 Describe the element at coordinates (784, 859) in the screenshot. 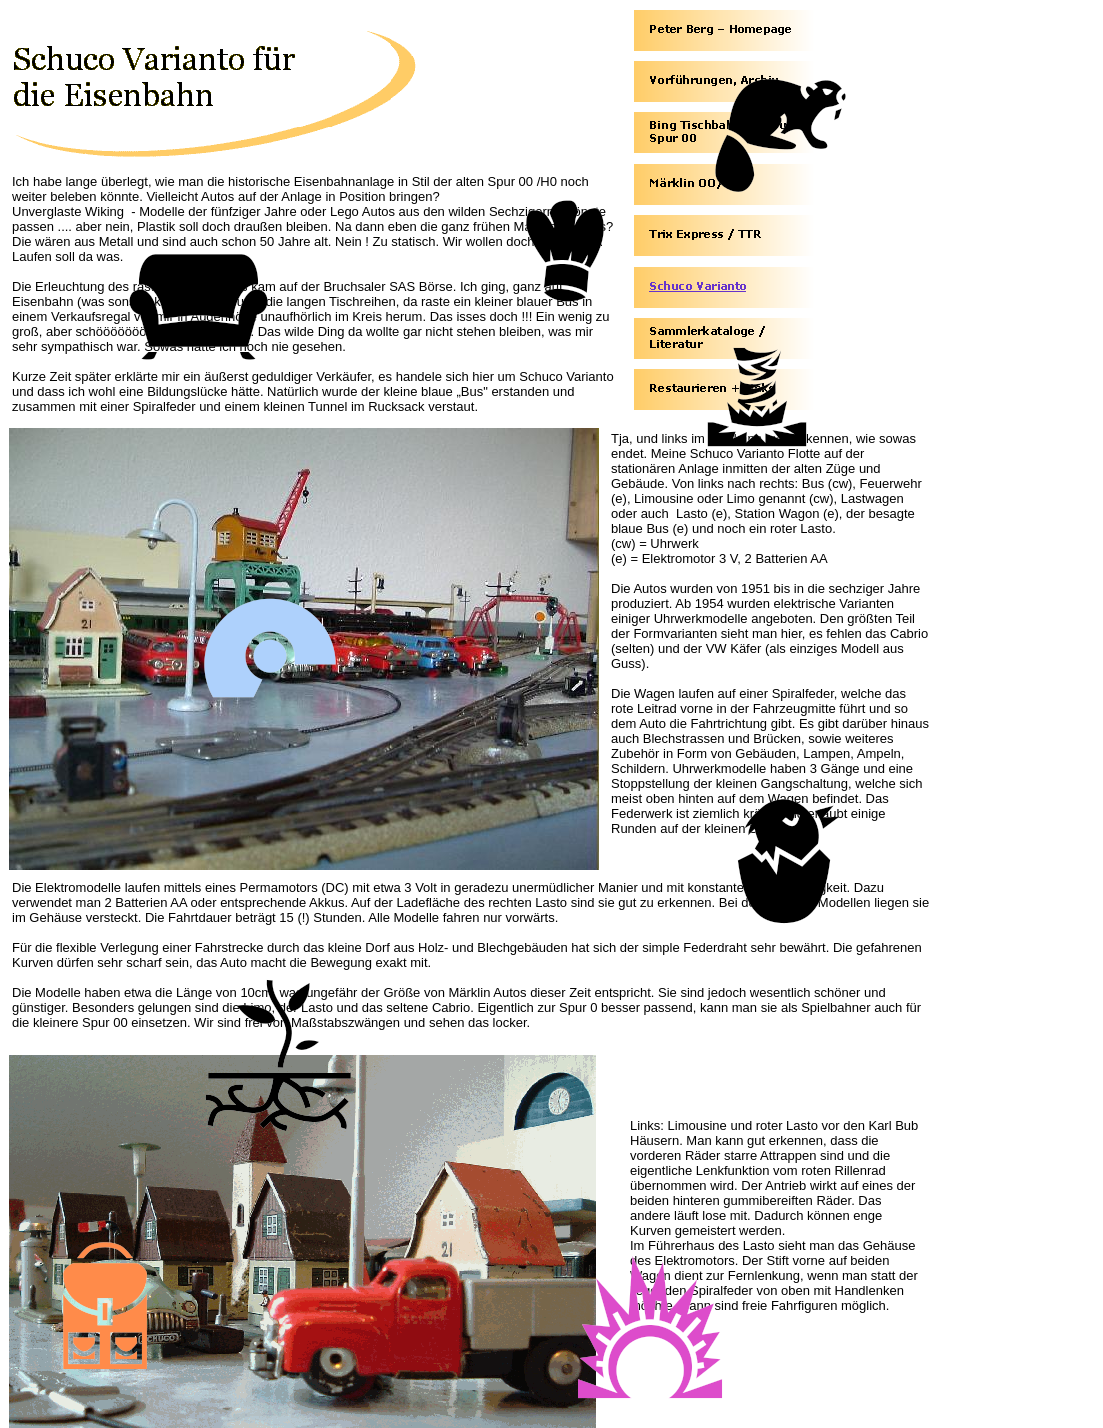

I see `indicates new user or beginner status` at that location.